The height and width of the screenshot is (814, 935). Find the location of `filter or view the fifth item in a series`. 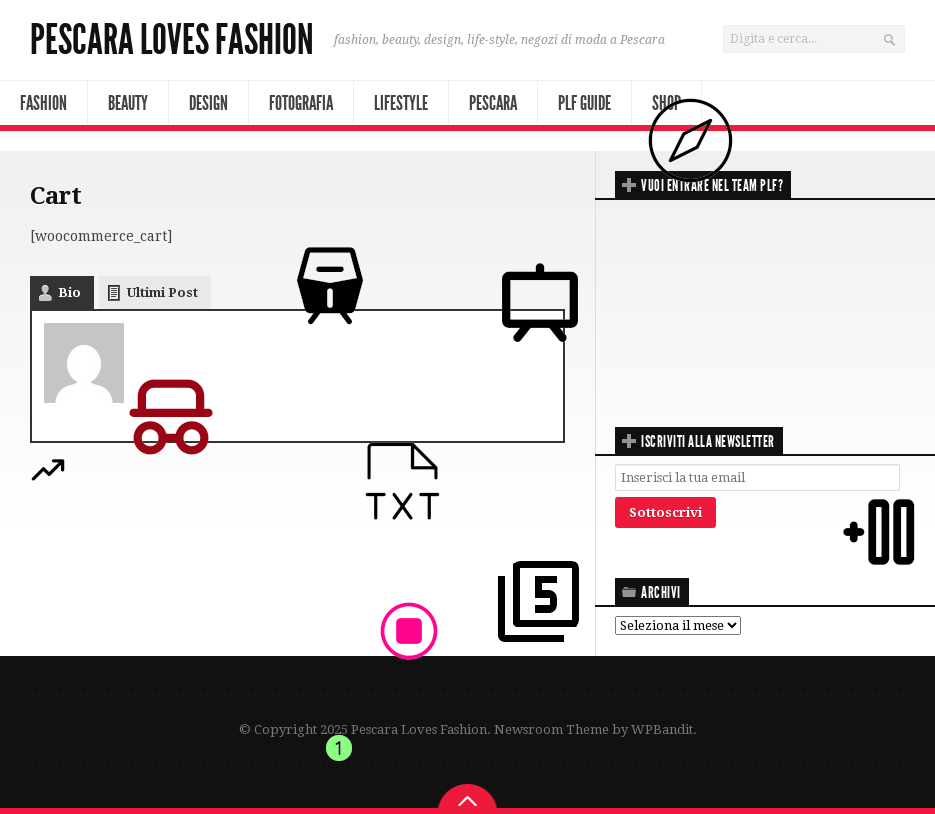

filter or view the fifth item in a series is located at coordinates (538, 601).